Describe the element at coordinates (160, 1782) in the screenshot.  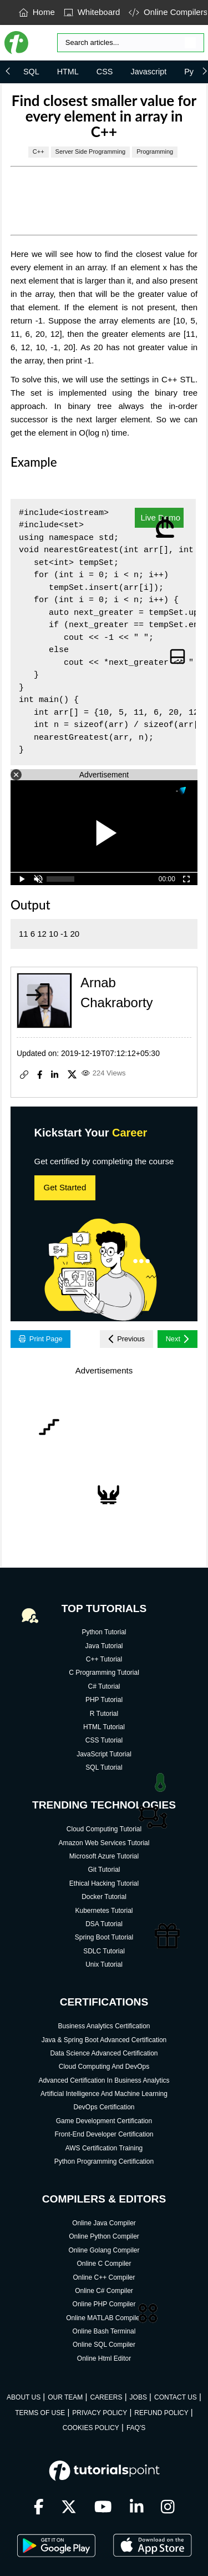
I see `indicates low temperature reading` at that location.